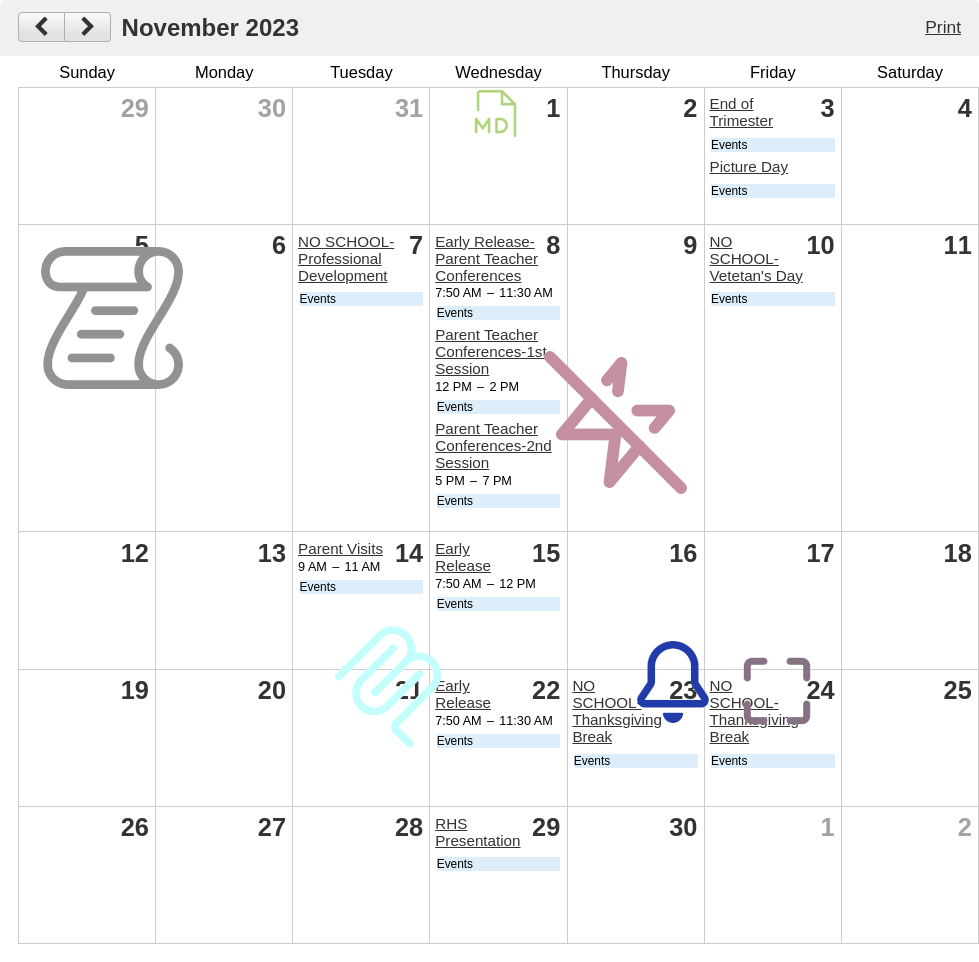 The image size is (979, 962). Describe the element at coordinates (496, 113) in the screenshot. I see `open a markdown file` at that location.